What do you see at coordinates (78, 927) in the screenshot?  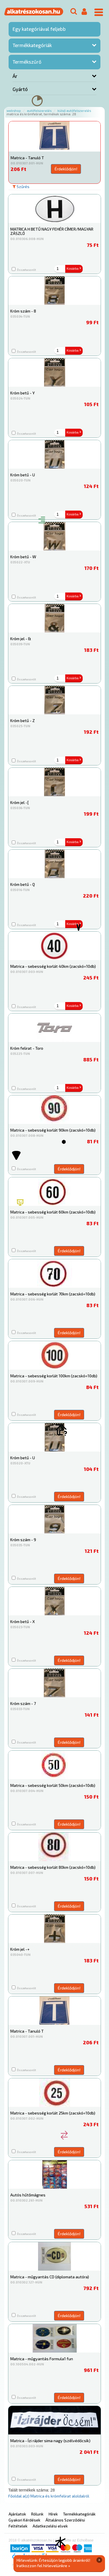 I see `indicates a "v" keyboard shortcut or hotkey` at bounding box center [78, 927].